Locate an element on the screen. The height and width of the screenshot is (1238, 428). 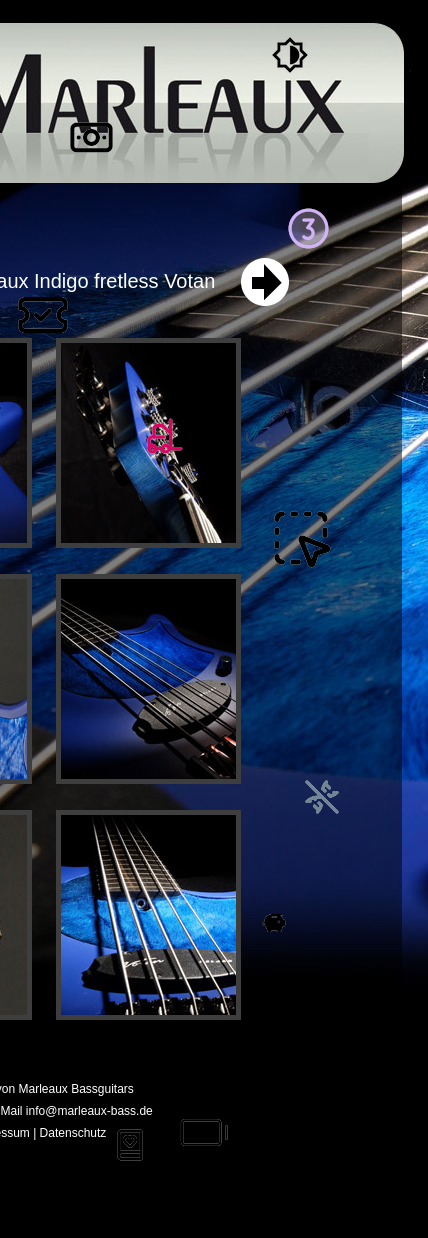
disable genetic or DNA-related features is located at coordinates (322, 797).